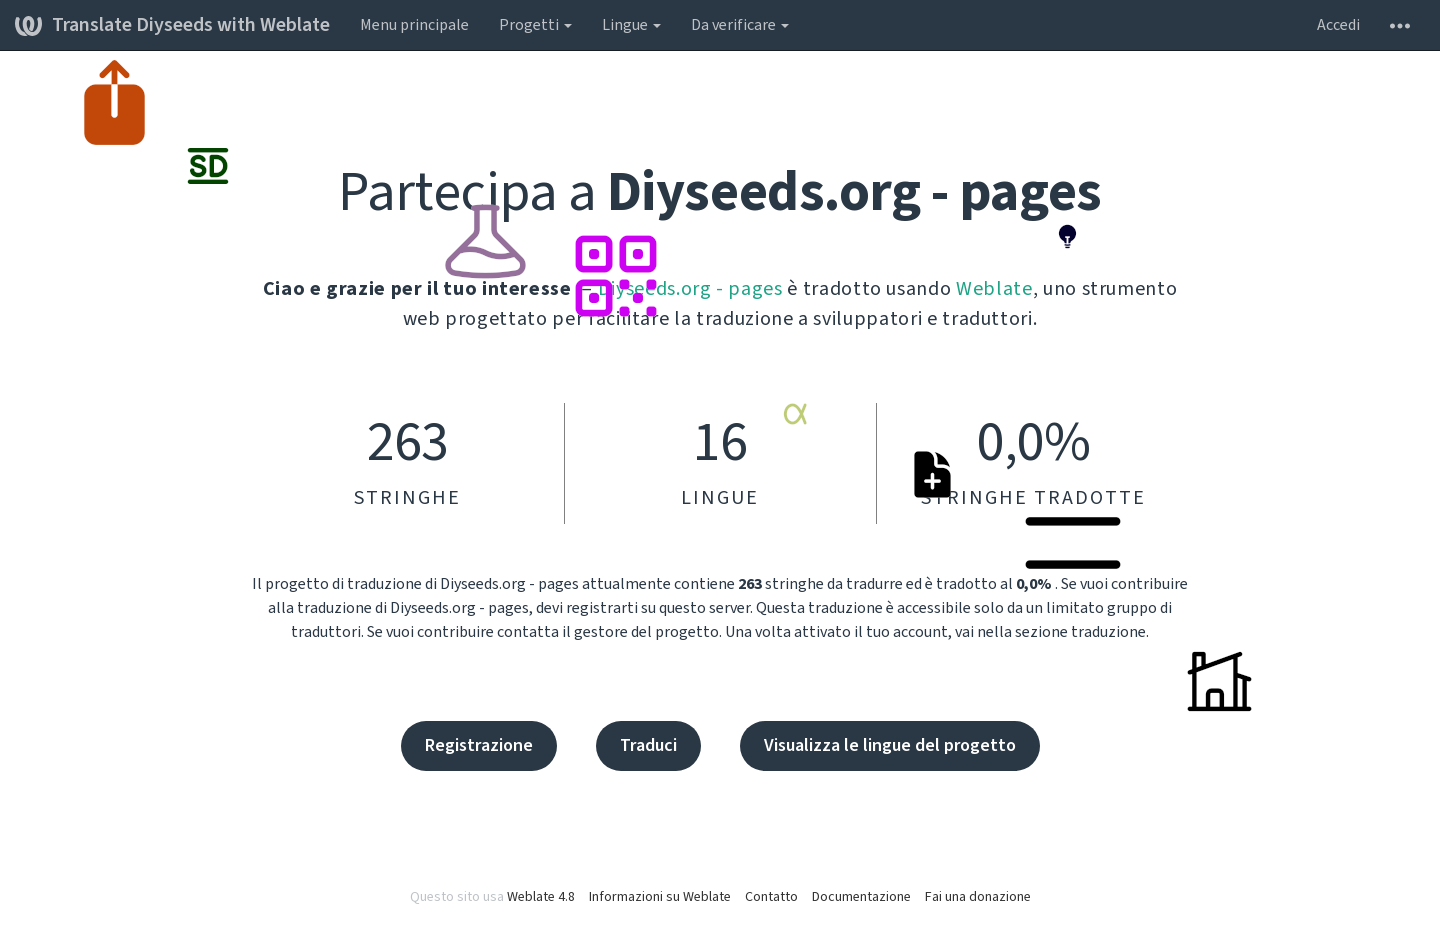 The image size is (1440, 930). I want to click on indicates standard definition video quality, so click(208, 166).